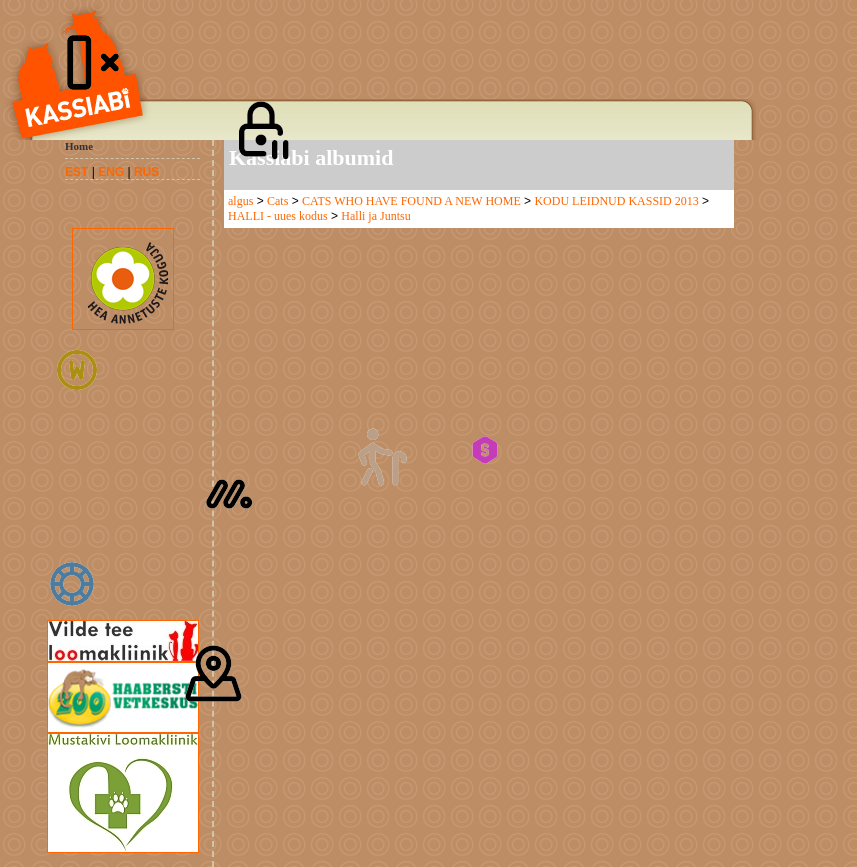  I want to click on pause secure session or locked process, so click(261, 129).